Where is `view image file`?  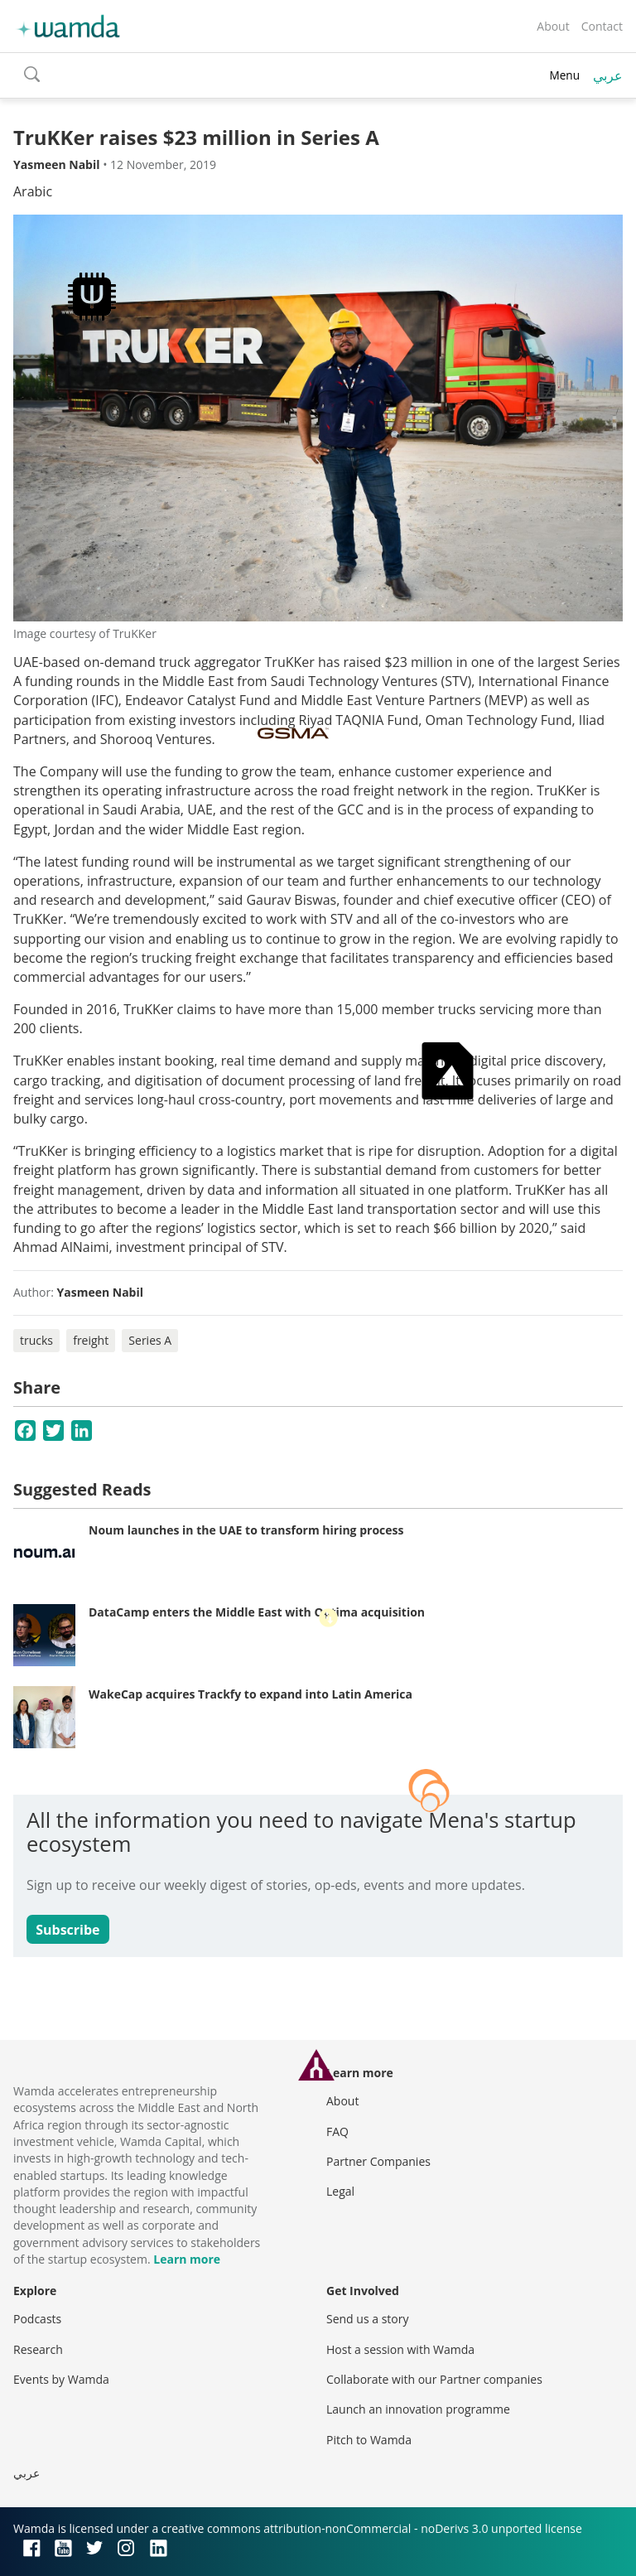 view image file is located at coordinates (447, 1071).